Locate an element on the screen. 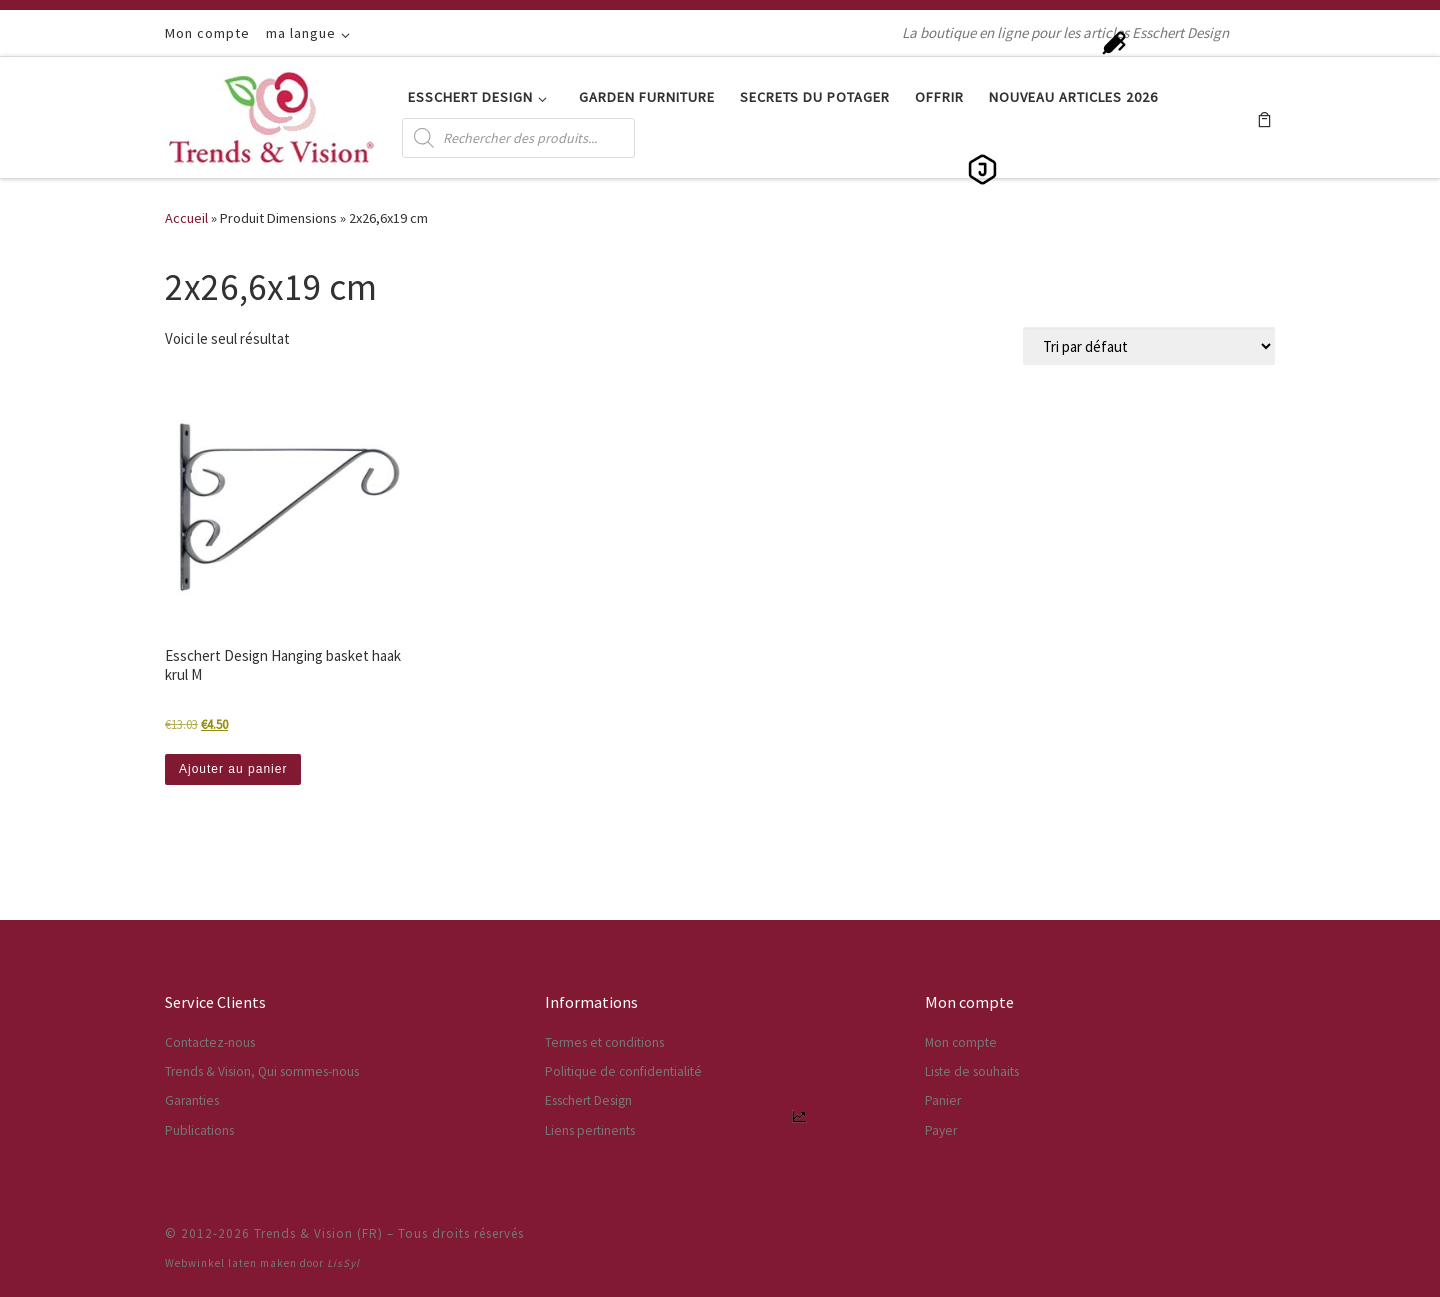 This screenshot has width=1440, height=1297. edit or compose content is located at coordinates (1113, 43).